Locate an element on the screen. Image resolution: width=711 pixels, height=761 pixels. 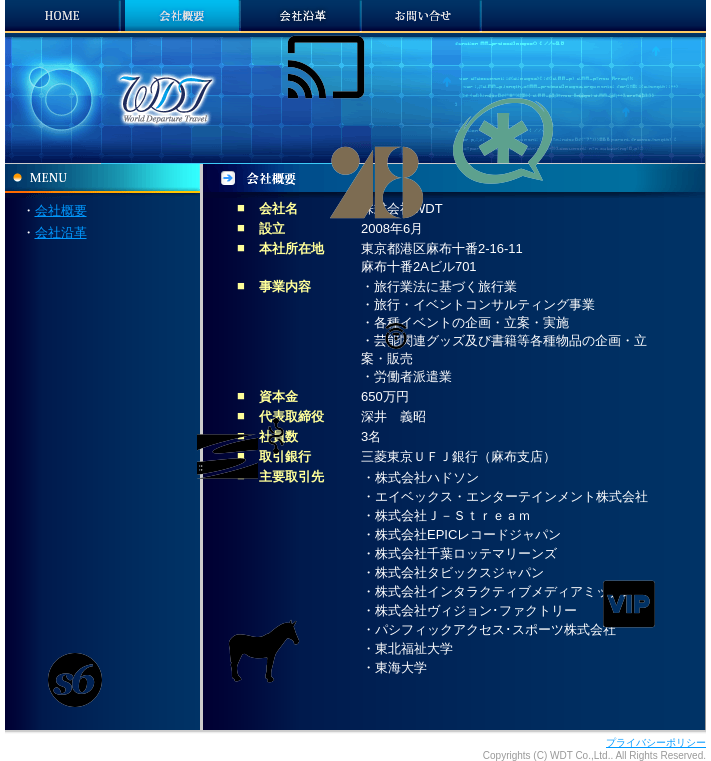
asterisk open-source telephony platform logo is located at coordinates (503, 141).